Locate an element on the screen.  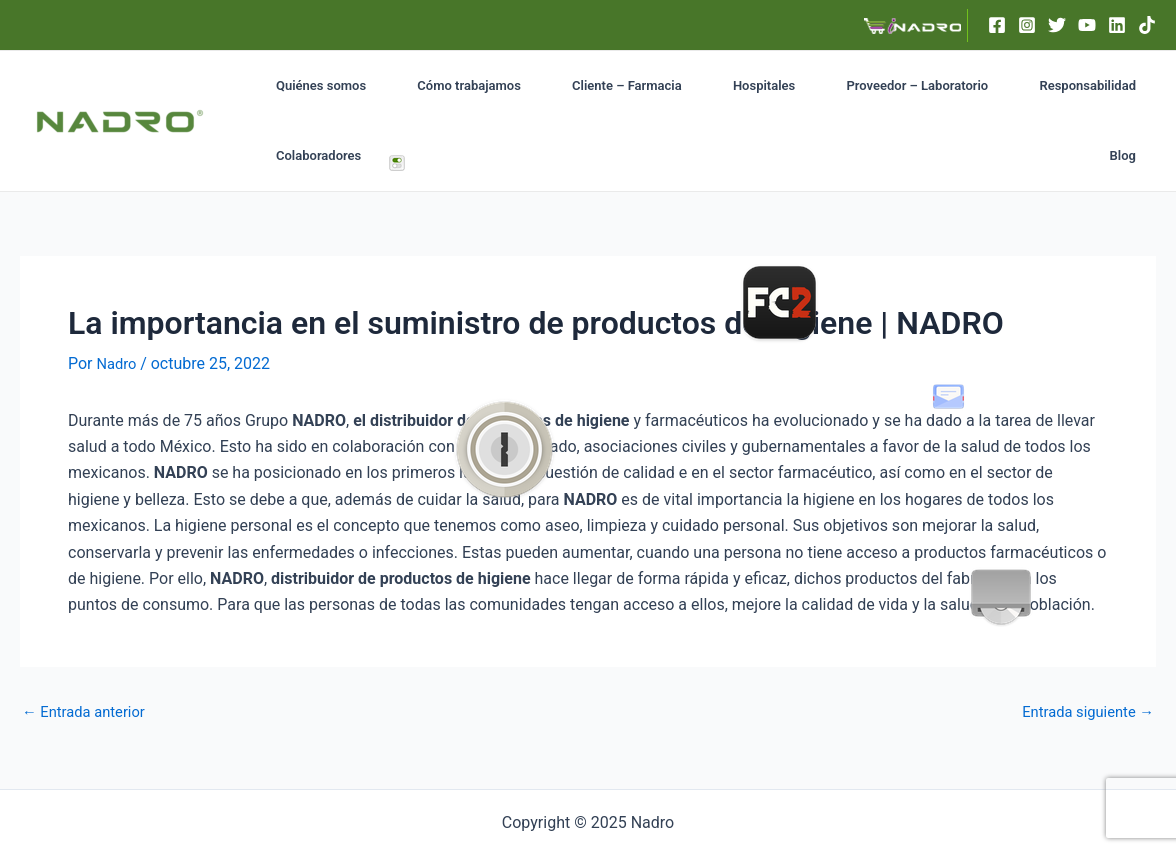
launch far cry 2 game is located at coordinates (779, 302).